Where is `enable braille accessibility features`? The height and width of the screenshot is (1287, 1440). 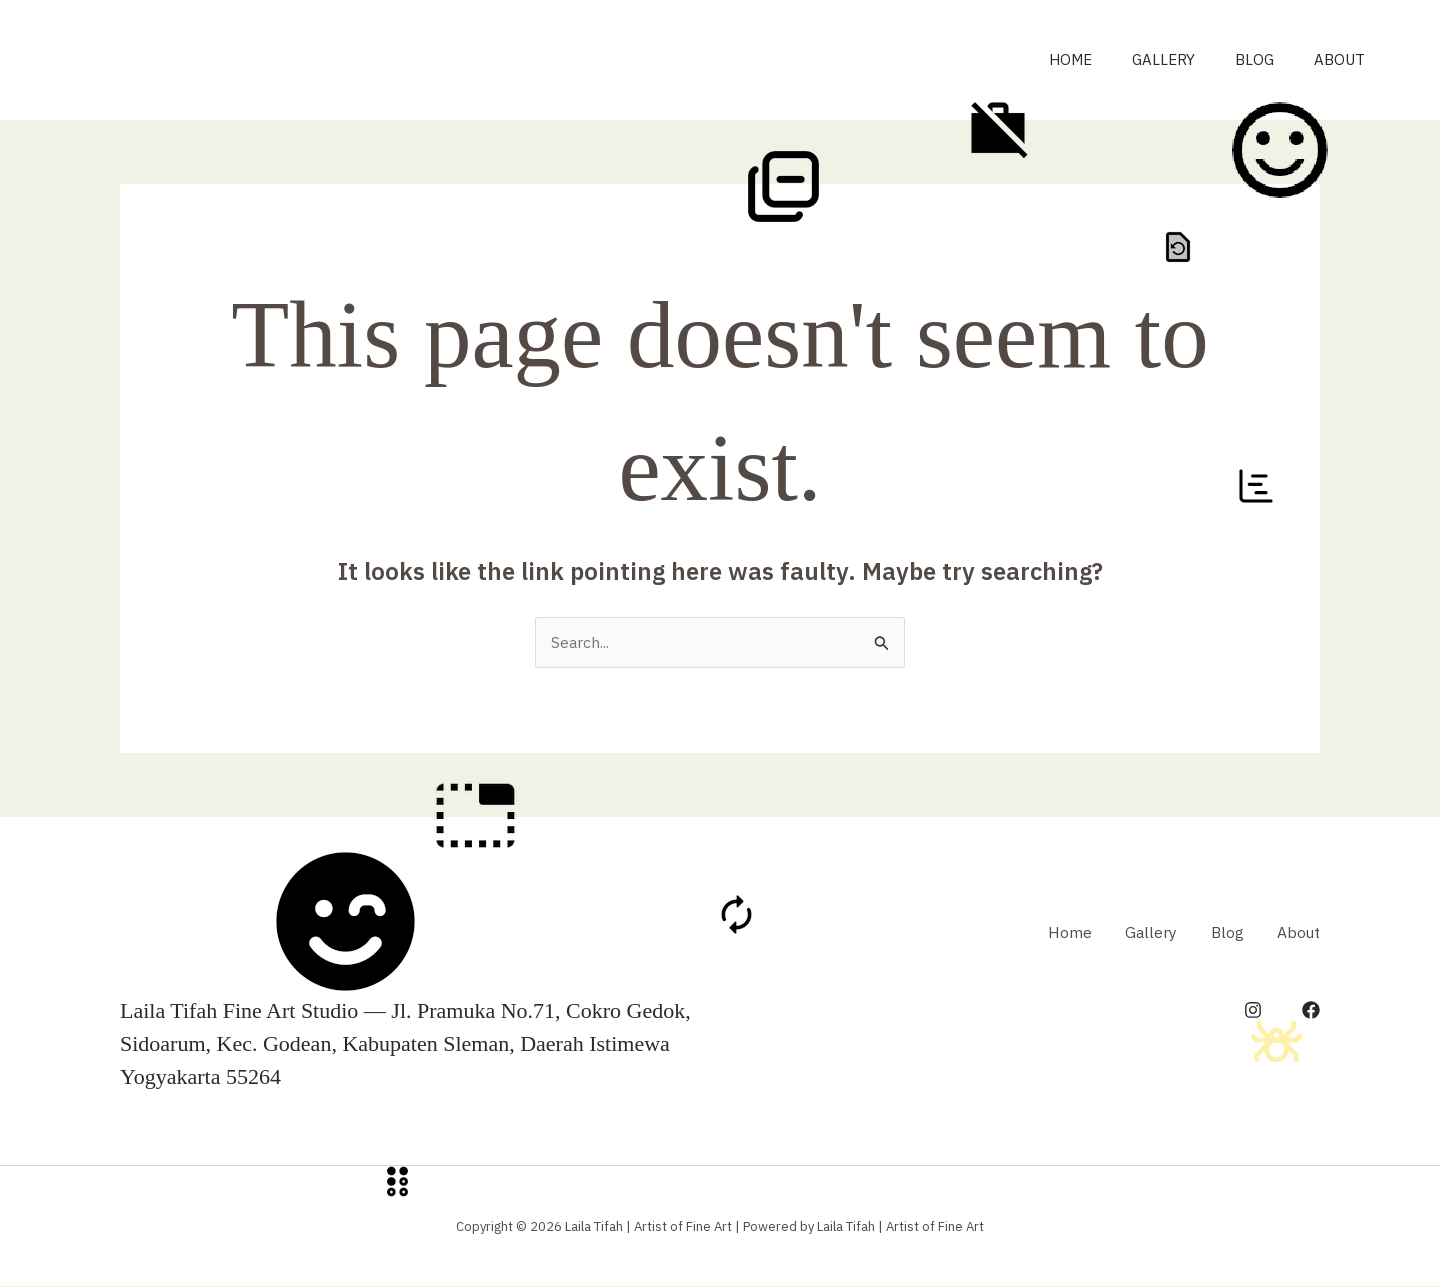 enable braille accessibility features is located at coordinates (397, 1181).